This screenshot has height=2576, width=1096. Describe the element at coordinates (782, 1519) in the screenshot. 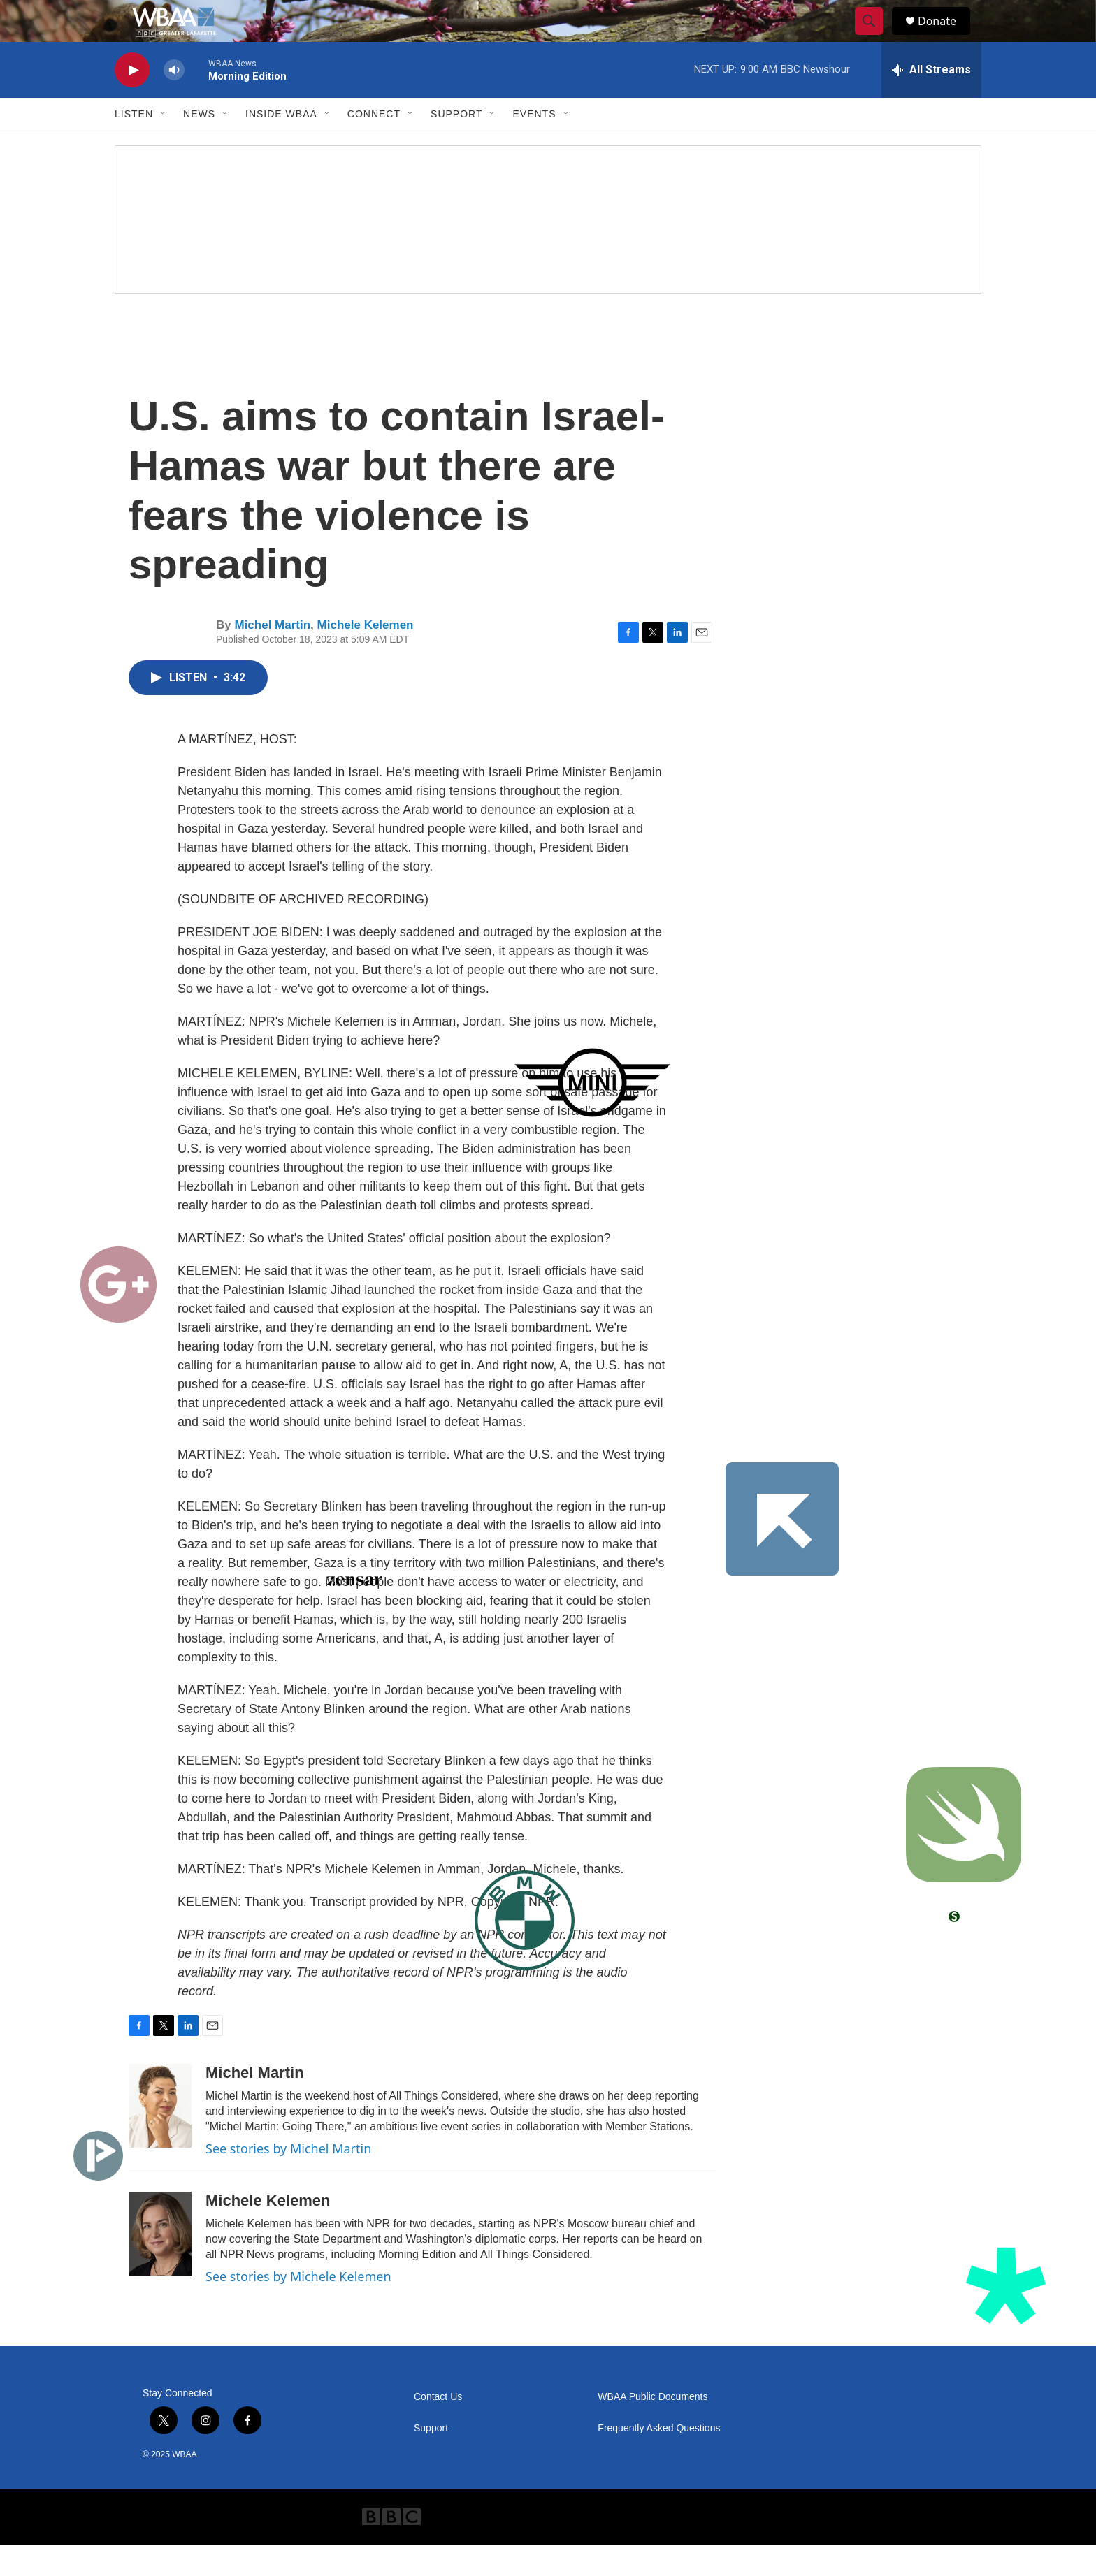

I see `navigate back to previous section` at that location.